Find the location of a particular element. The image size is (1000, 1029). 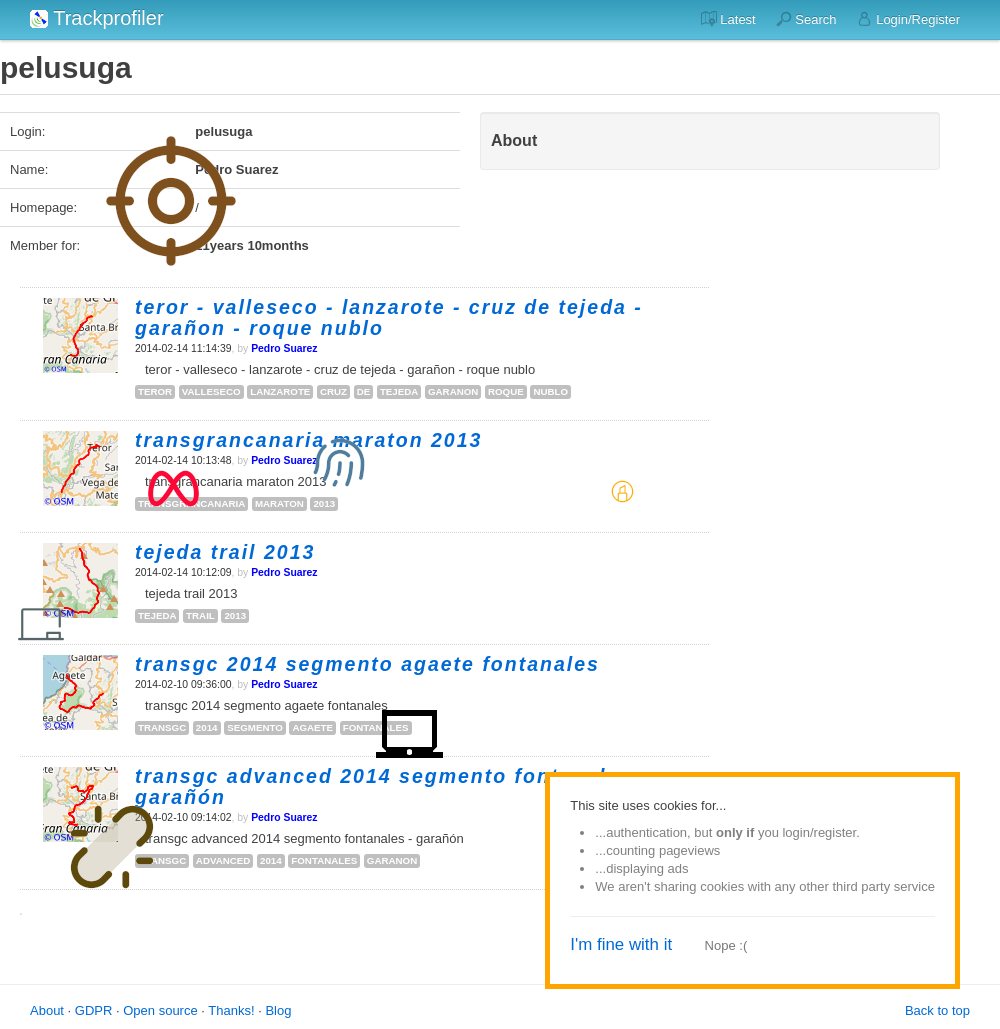

switch to desktop view is located at coordinates (409, 735).